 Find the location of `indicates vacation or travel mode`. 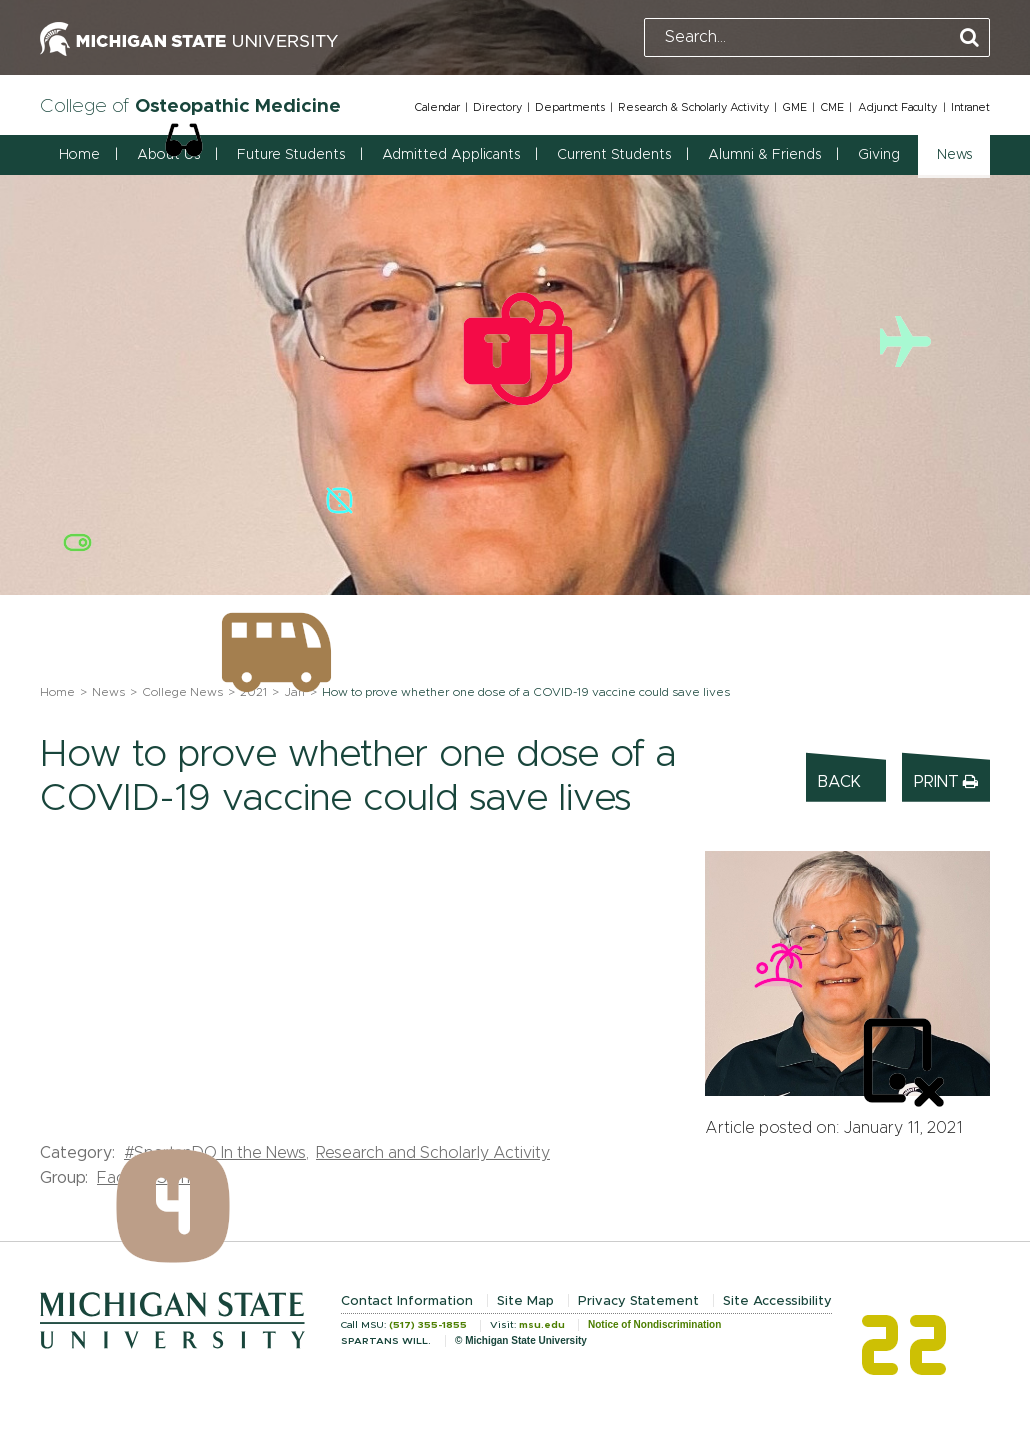

indicates vacation or travel mode is located at coordinates (778, 965).